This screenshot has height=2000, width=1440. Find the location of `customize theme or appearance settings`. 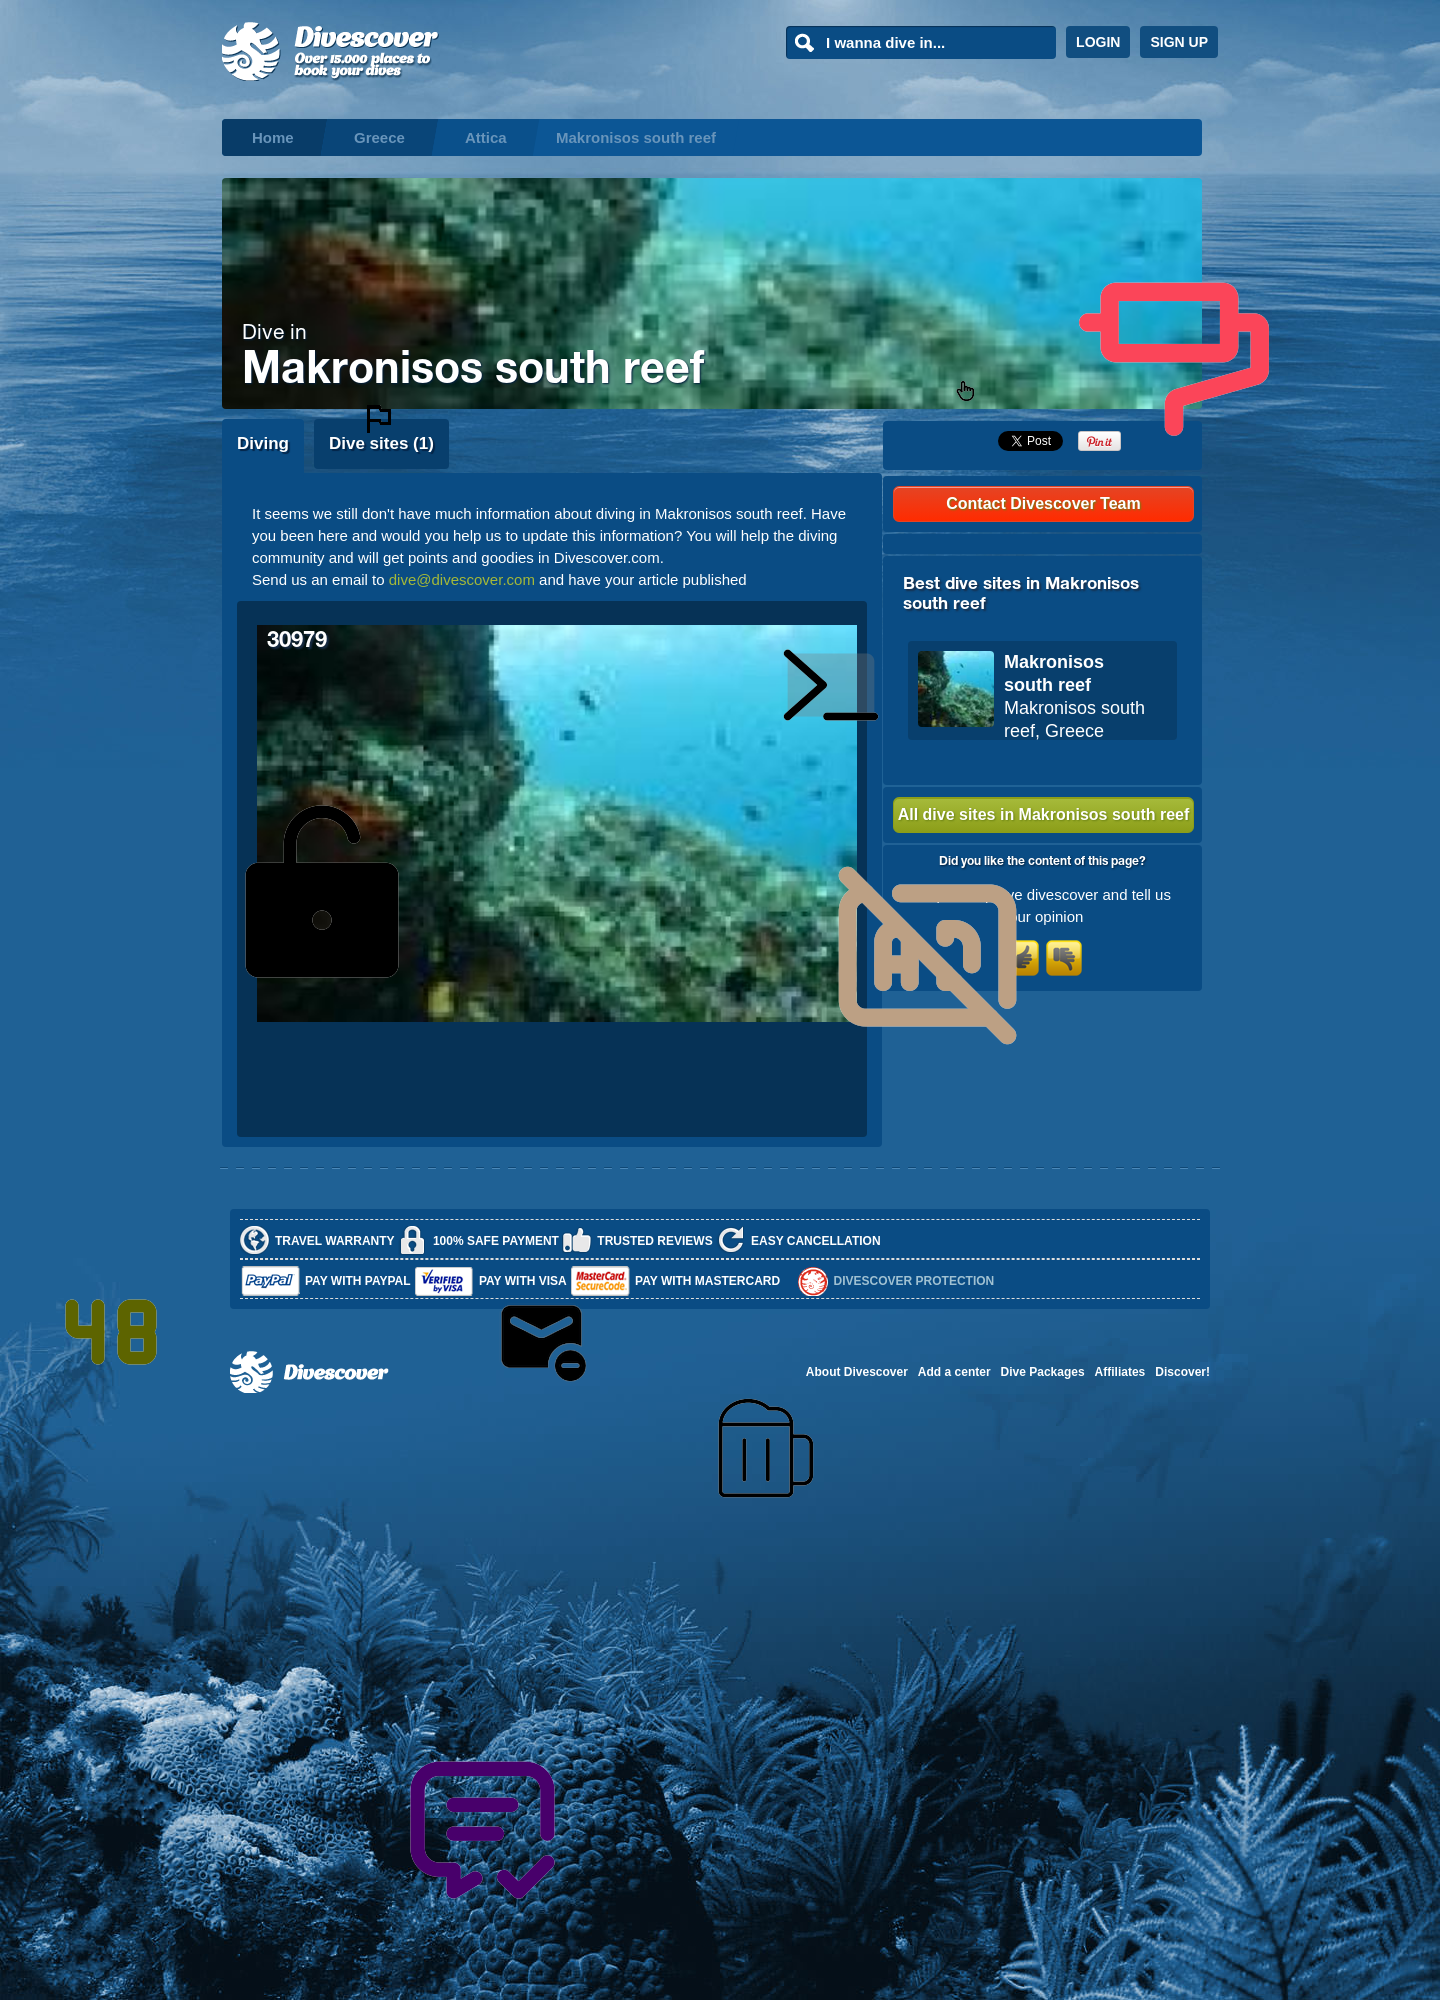

customize theme or appearance settings is located at coordinates (1174, 347).